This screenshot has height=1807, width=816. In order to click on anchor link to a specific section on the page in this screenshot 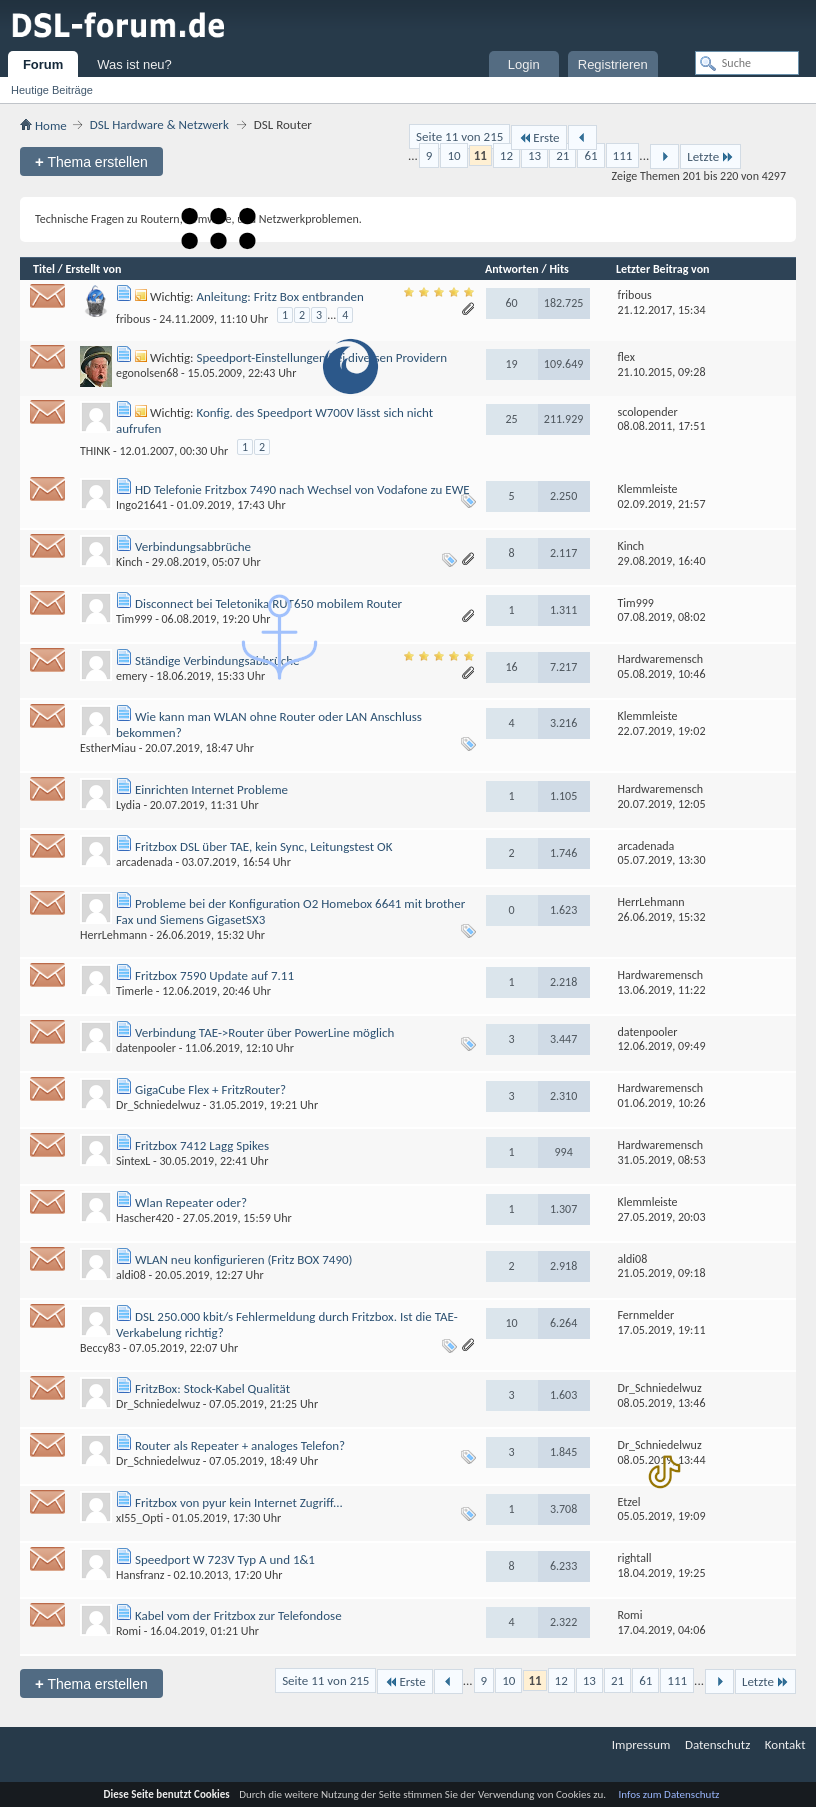, I will do `click(279, 635)`.